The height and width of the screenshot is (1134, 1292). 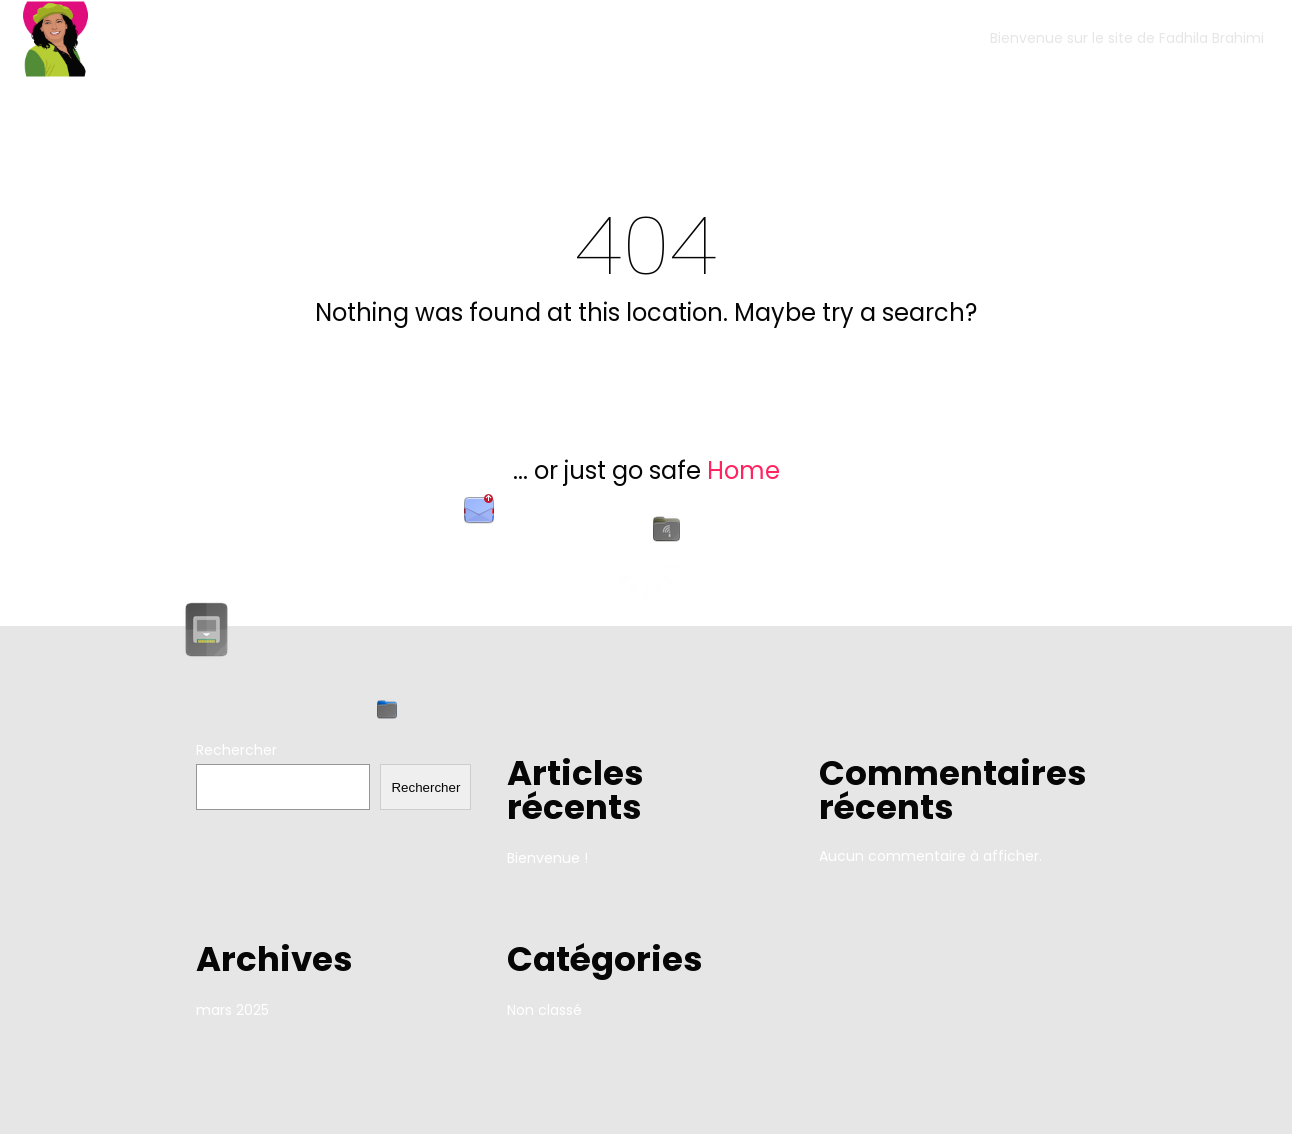 What do you see at coordinates (479, 510) in the screenshot?
I see `send an email message` at bounding box center [479, 510].